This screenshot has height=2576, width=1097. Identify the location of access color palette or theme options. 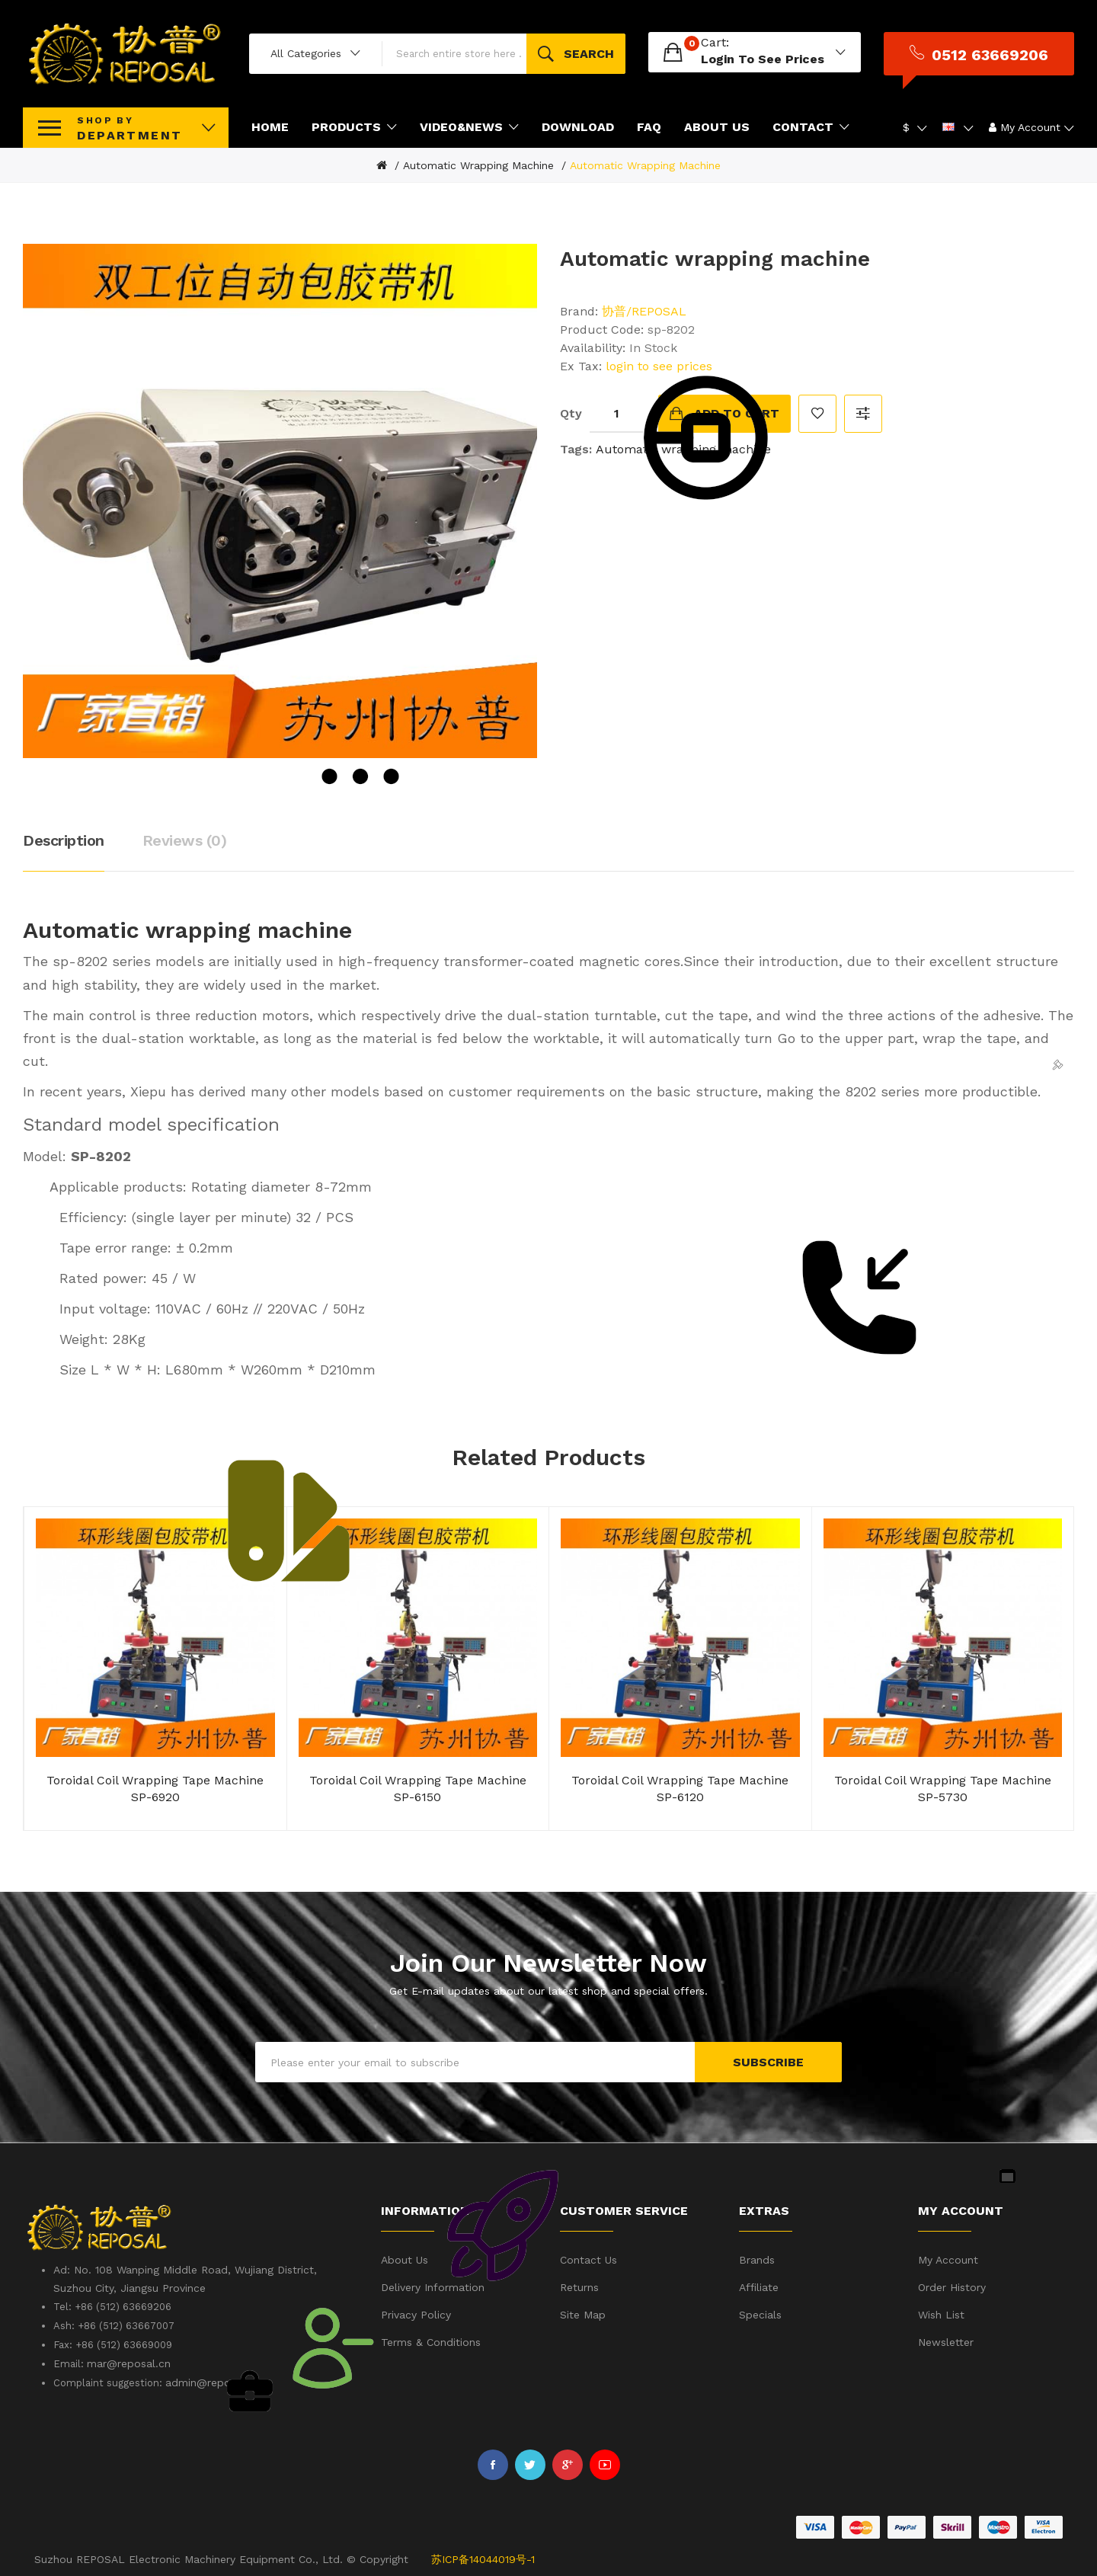
(289, 1521).